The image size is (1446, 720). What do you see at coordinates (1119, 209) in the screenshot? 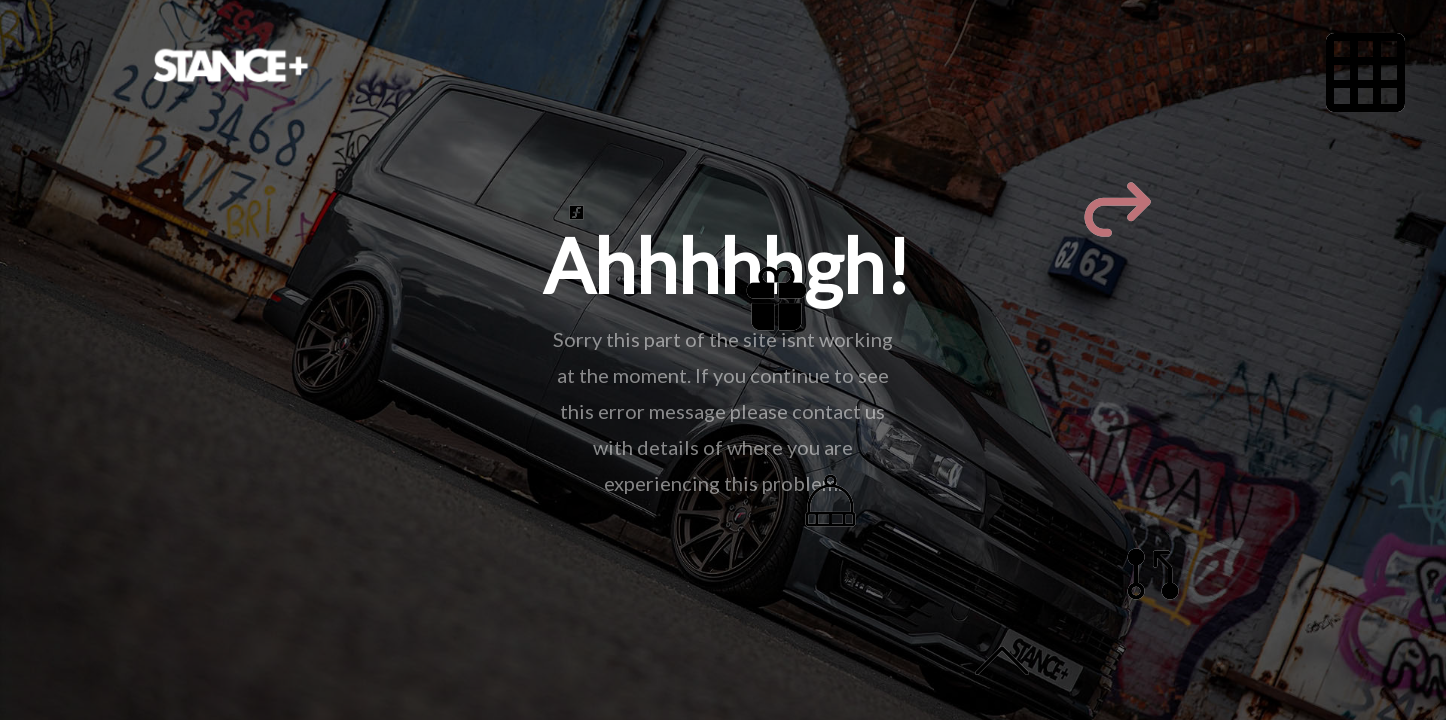
I see `forward a message or email` at bounding box center [1119, 209].